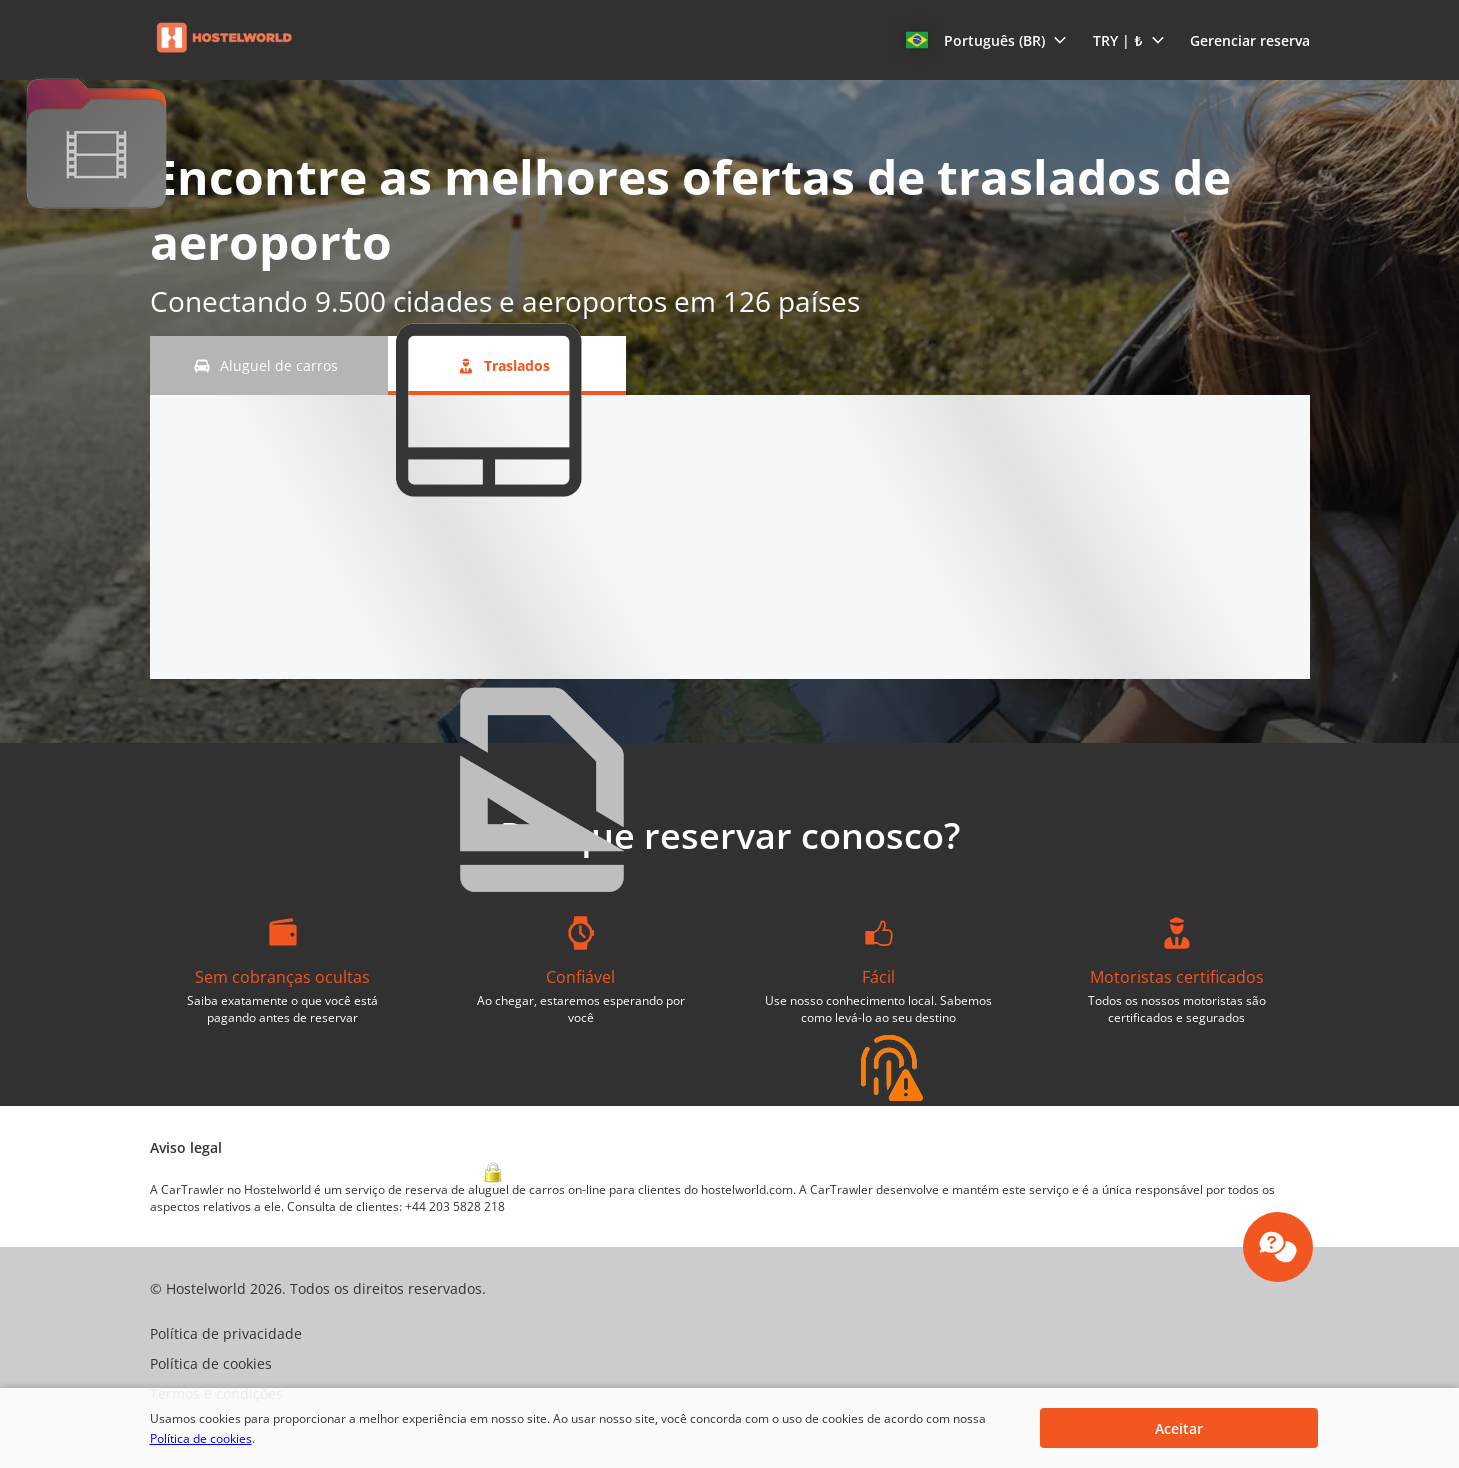 The image size is (1459, 1468). What do you see at coordinates (542, 783) in the screenshot?
I see `adjust page layout and print settings` at bounding box center [542, 783].